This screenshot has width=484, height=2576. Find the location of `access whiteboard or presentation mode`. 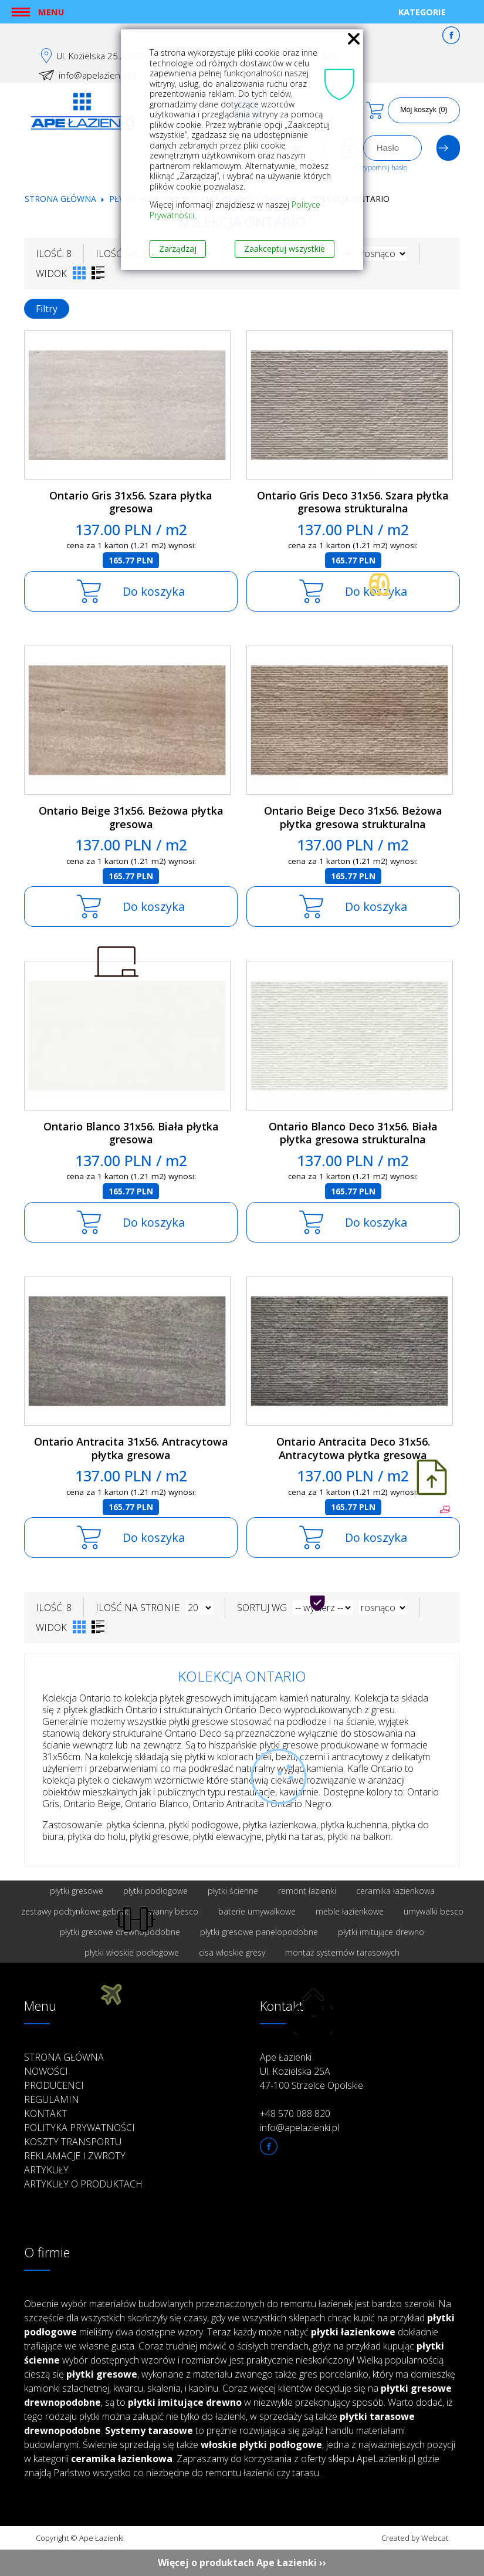

access whiteboard or presentation mode is located at coordinates (116, 962).